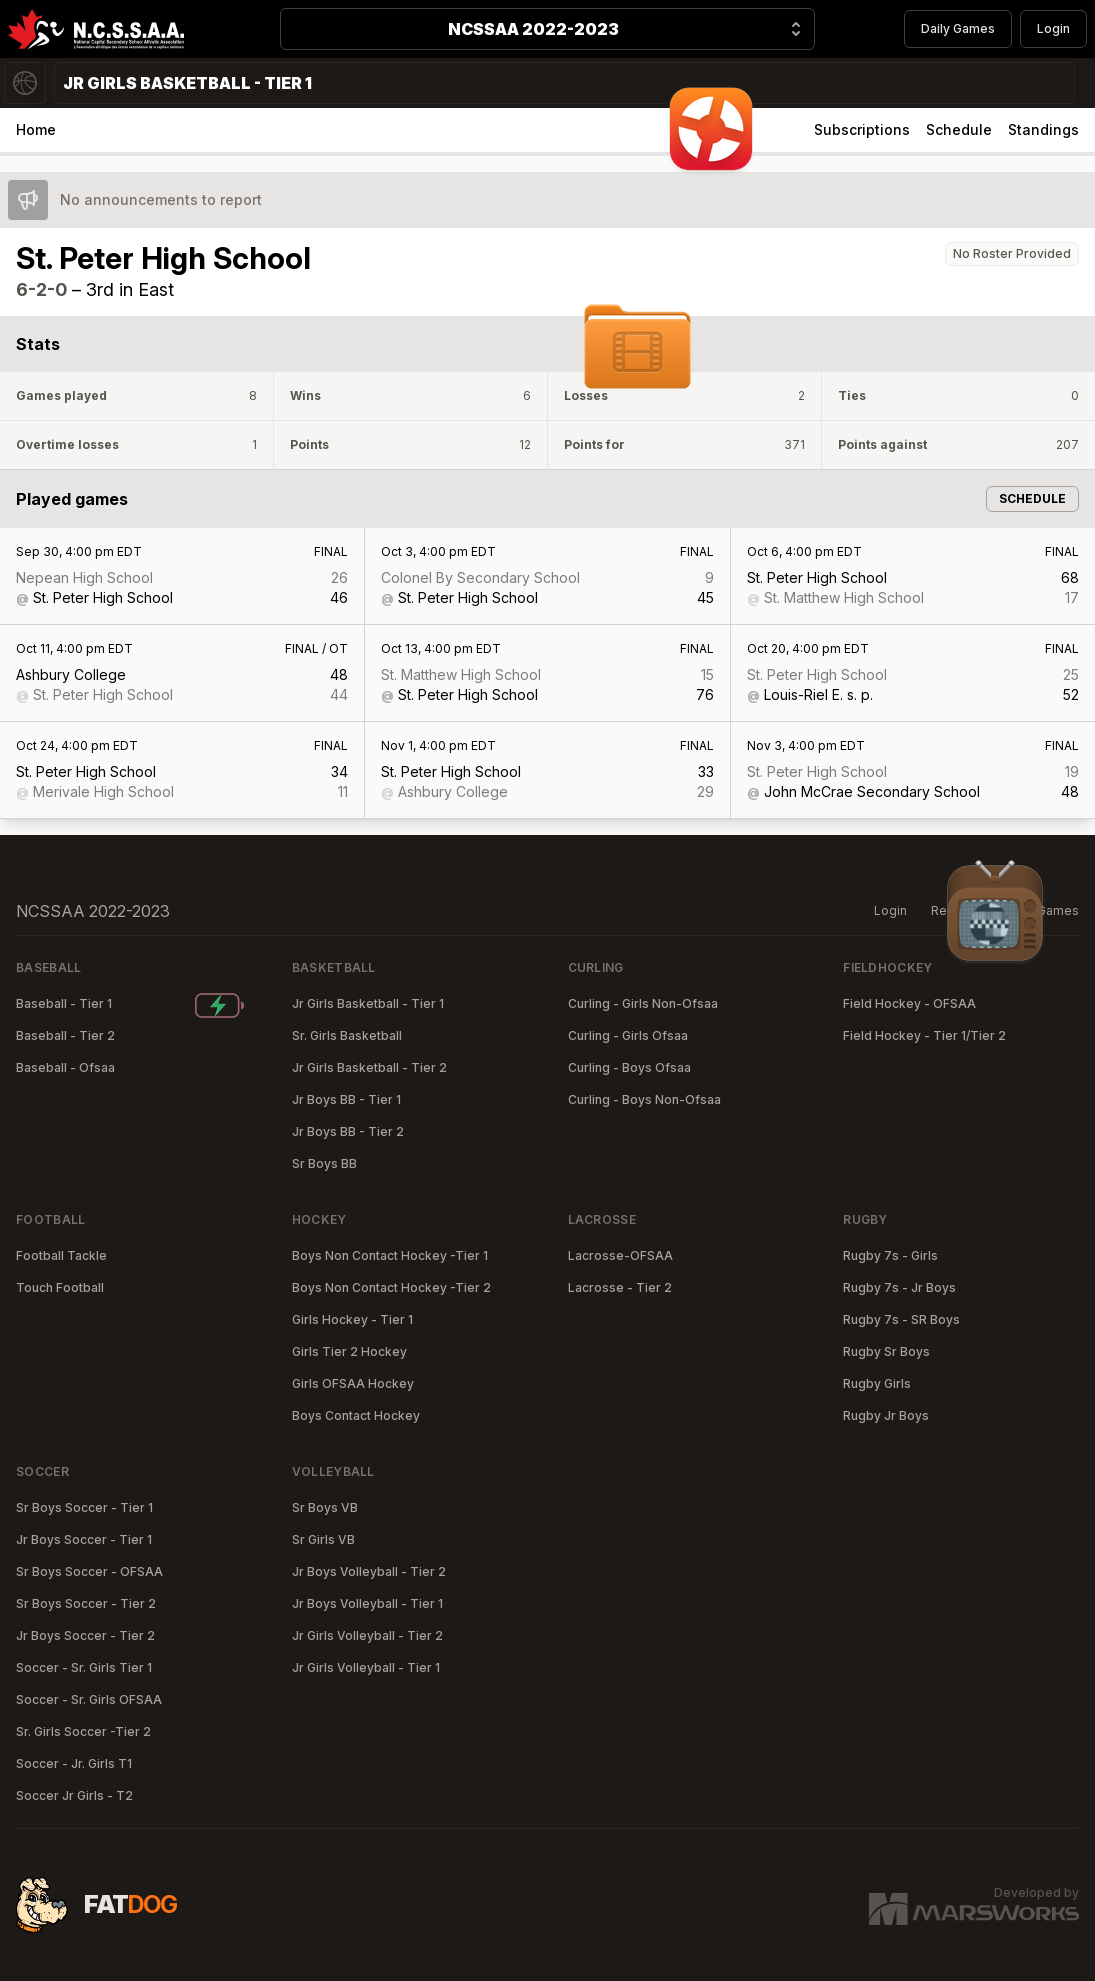  I want to click on open Televido app, so click(995, 913).